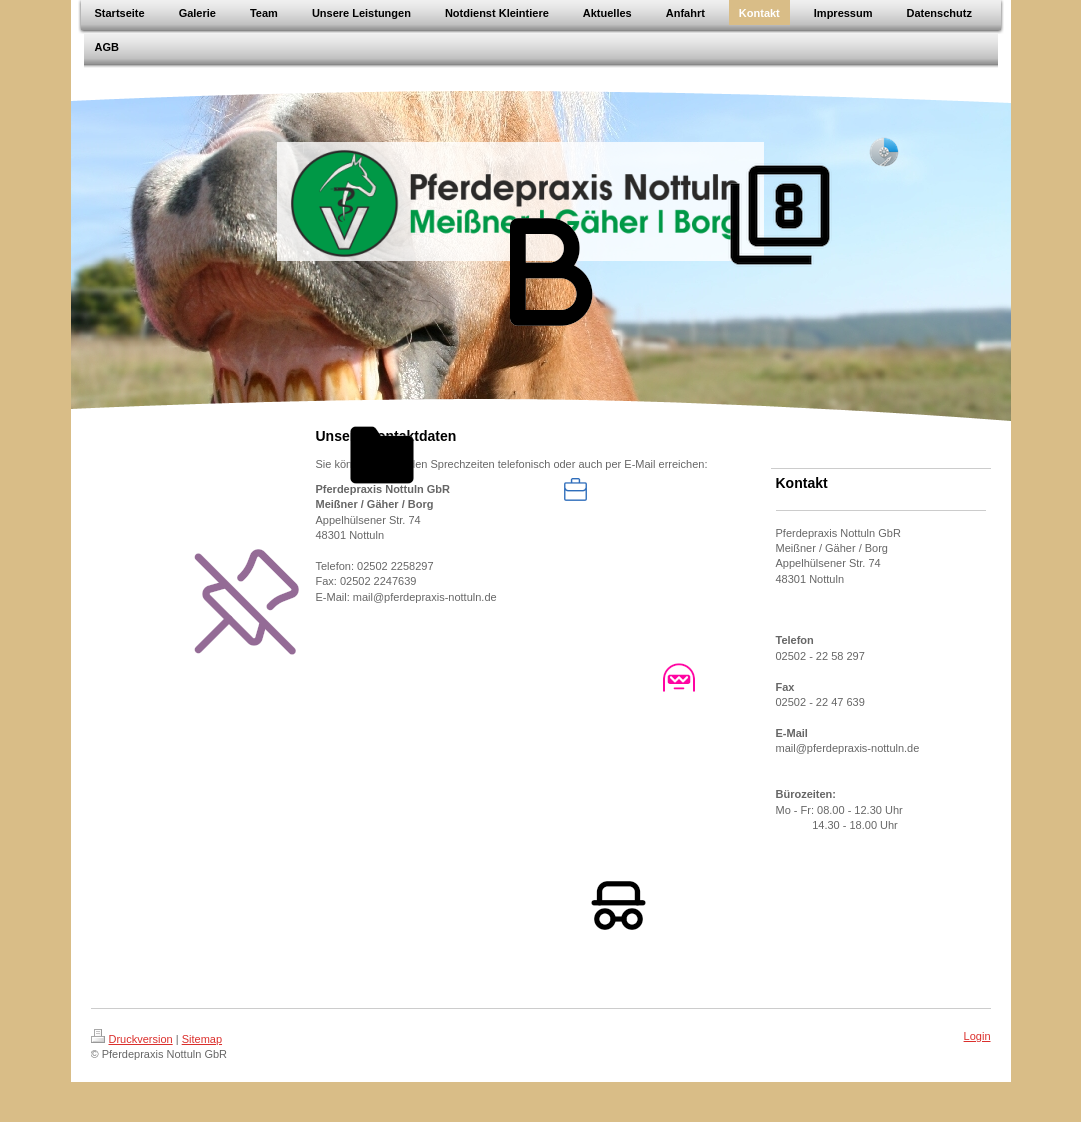 The width and height of the screenshot is (1081, 1122). What do you see at coordinates (679, 678) in the screenshot?
I see `access GitHub's Hubot automation bot` at bounding box center [679, 678].